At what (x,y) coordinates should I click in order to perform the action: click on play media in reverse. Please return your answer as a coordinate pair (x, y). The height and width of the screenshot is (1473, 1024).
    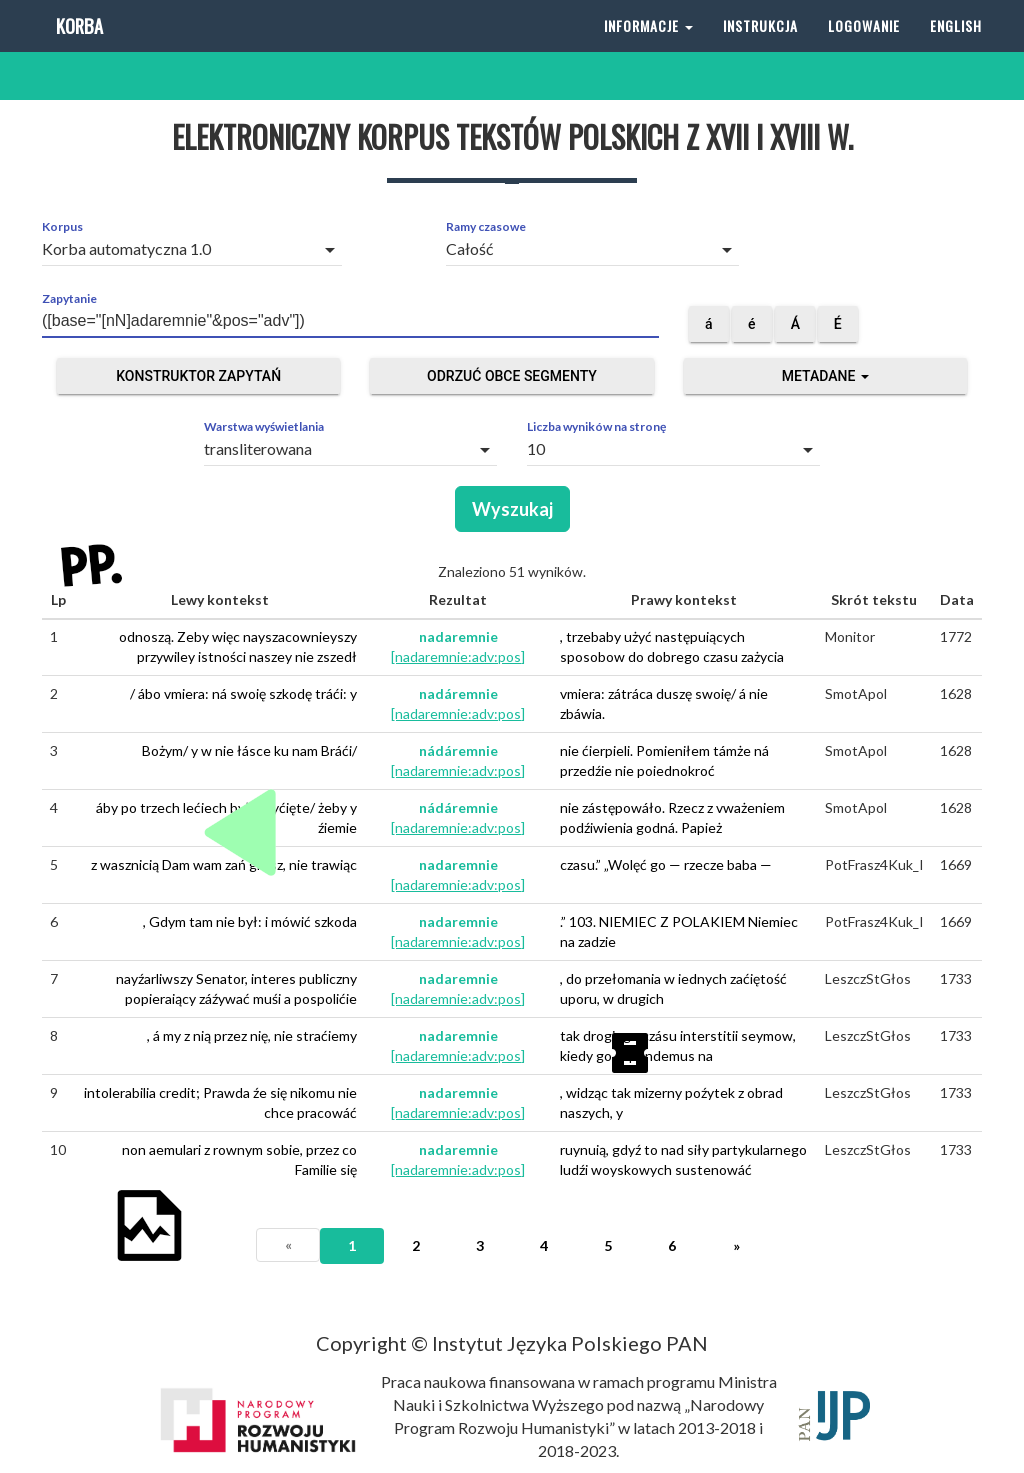
    Looking at the image, I should click on (247, 832).